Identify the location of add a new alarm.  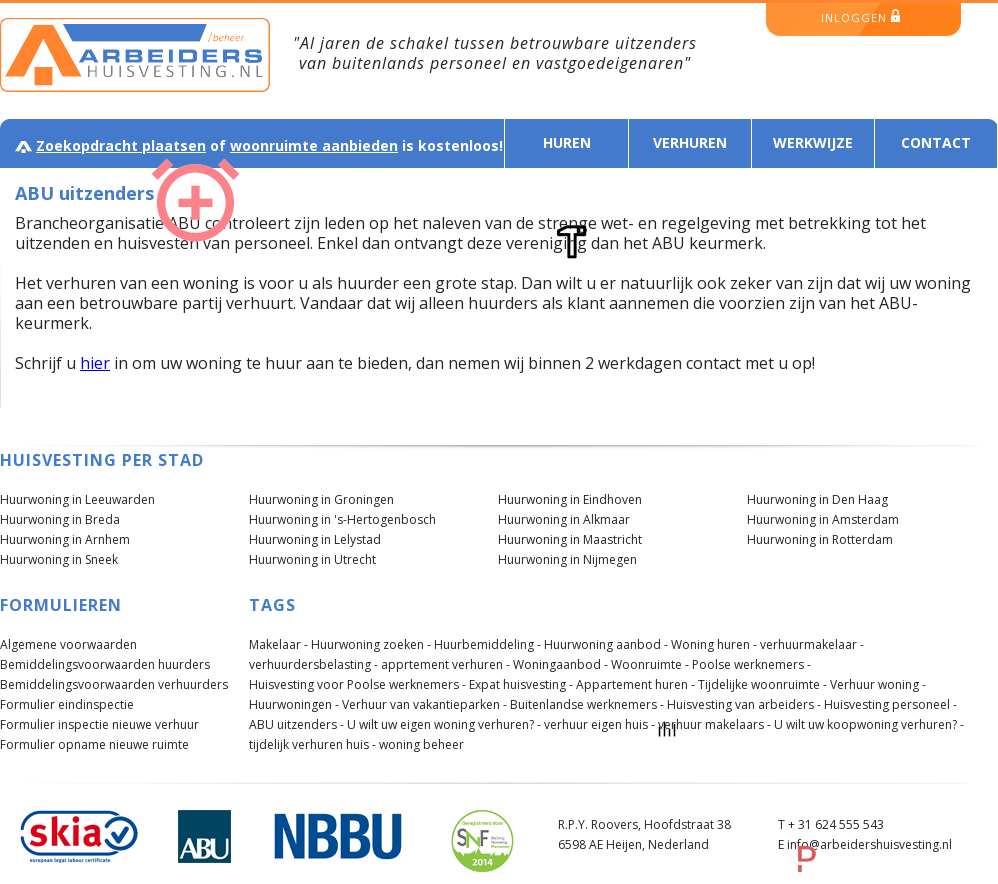
(195, 198).